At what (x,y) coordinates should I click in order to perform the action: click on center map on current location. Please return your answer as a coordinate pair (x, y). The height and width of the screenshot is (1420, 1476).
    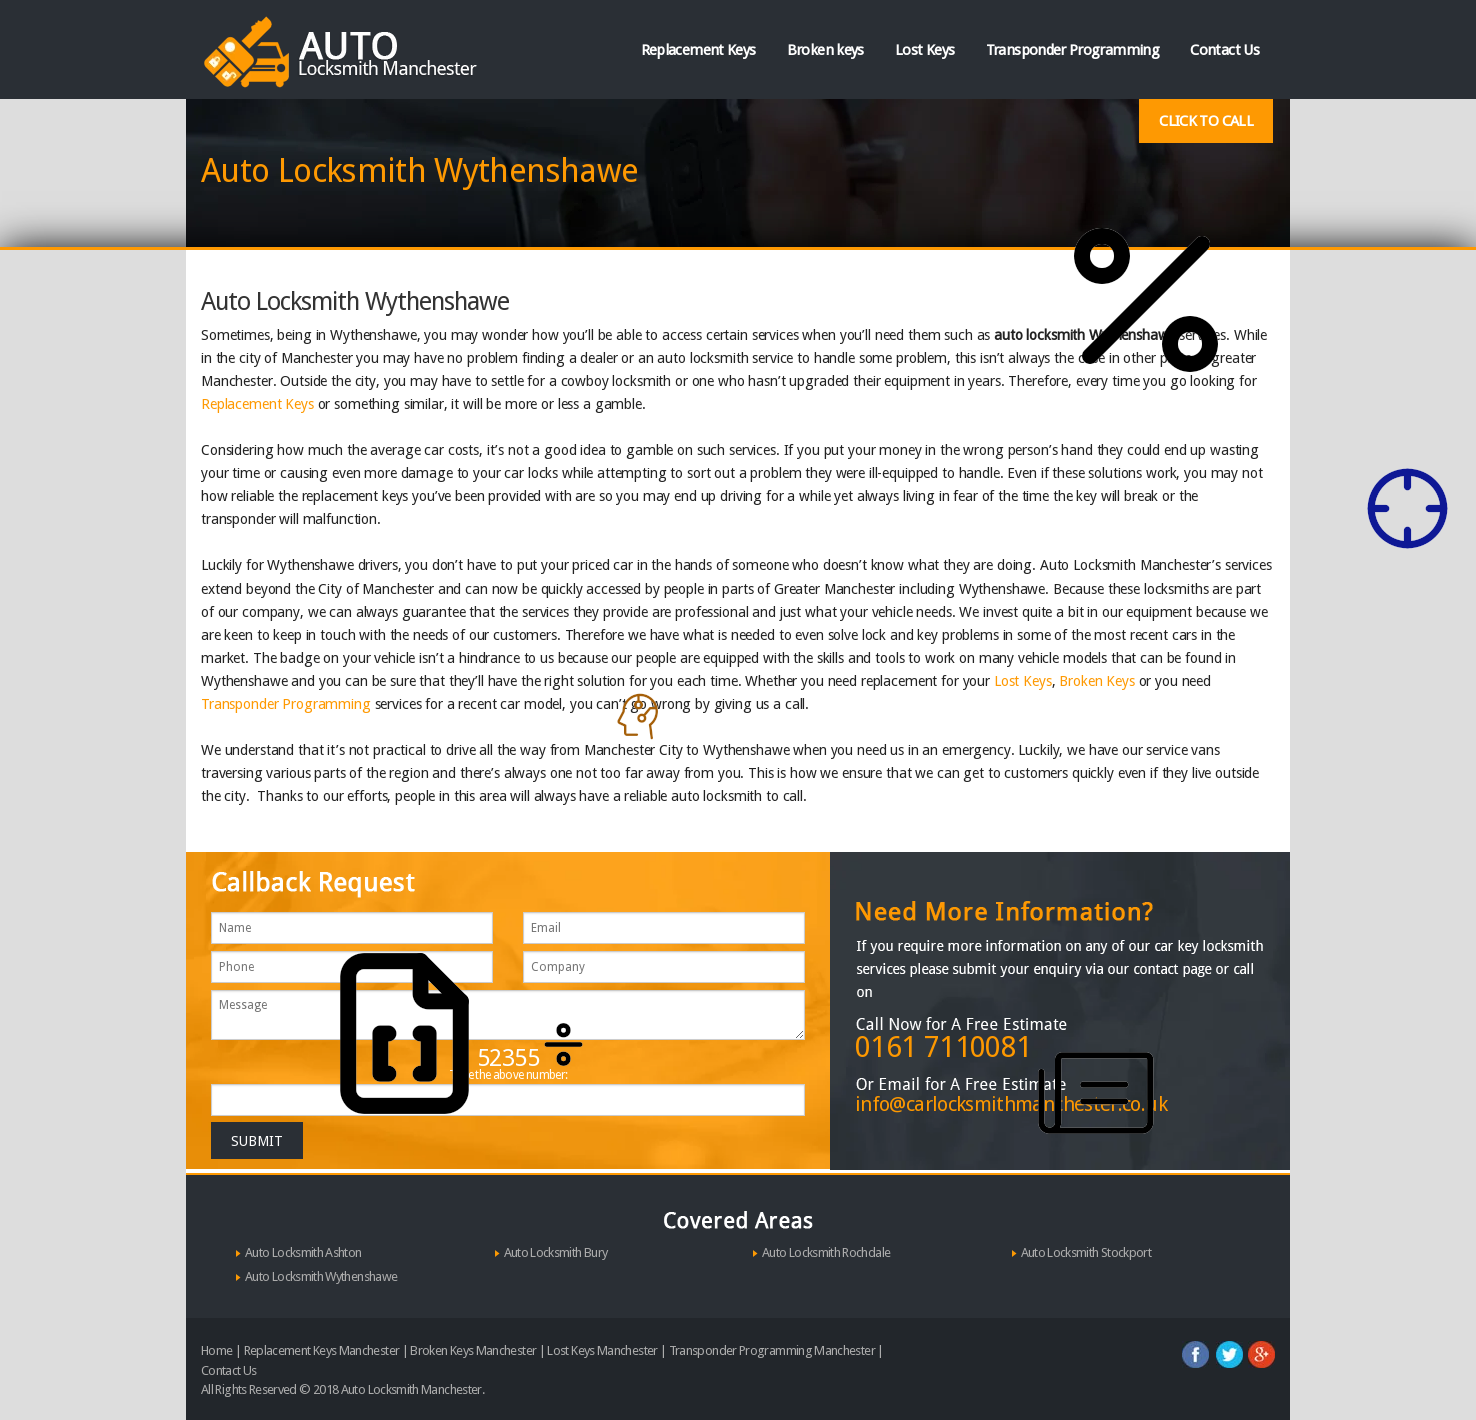
    Looking at the image, I should click on (1407, 508).